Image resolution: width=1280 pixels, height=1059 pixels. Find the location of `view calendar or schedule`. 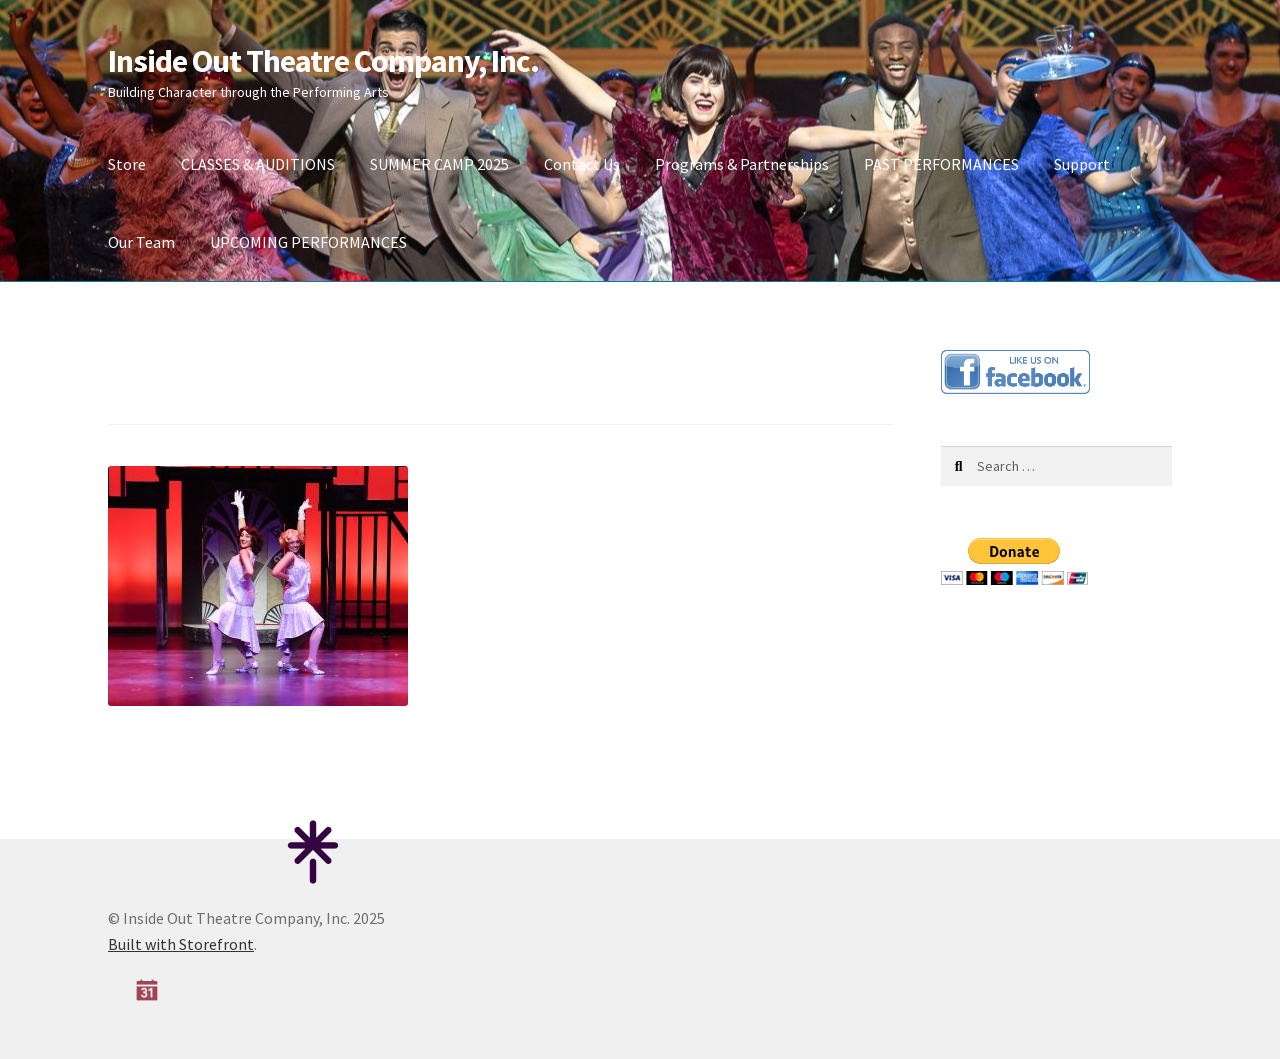

view calendar or schedule is located at coordinates (147, 990).